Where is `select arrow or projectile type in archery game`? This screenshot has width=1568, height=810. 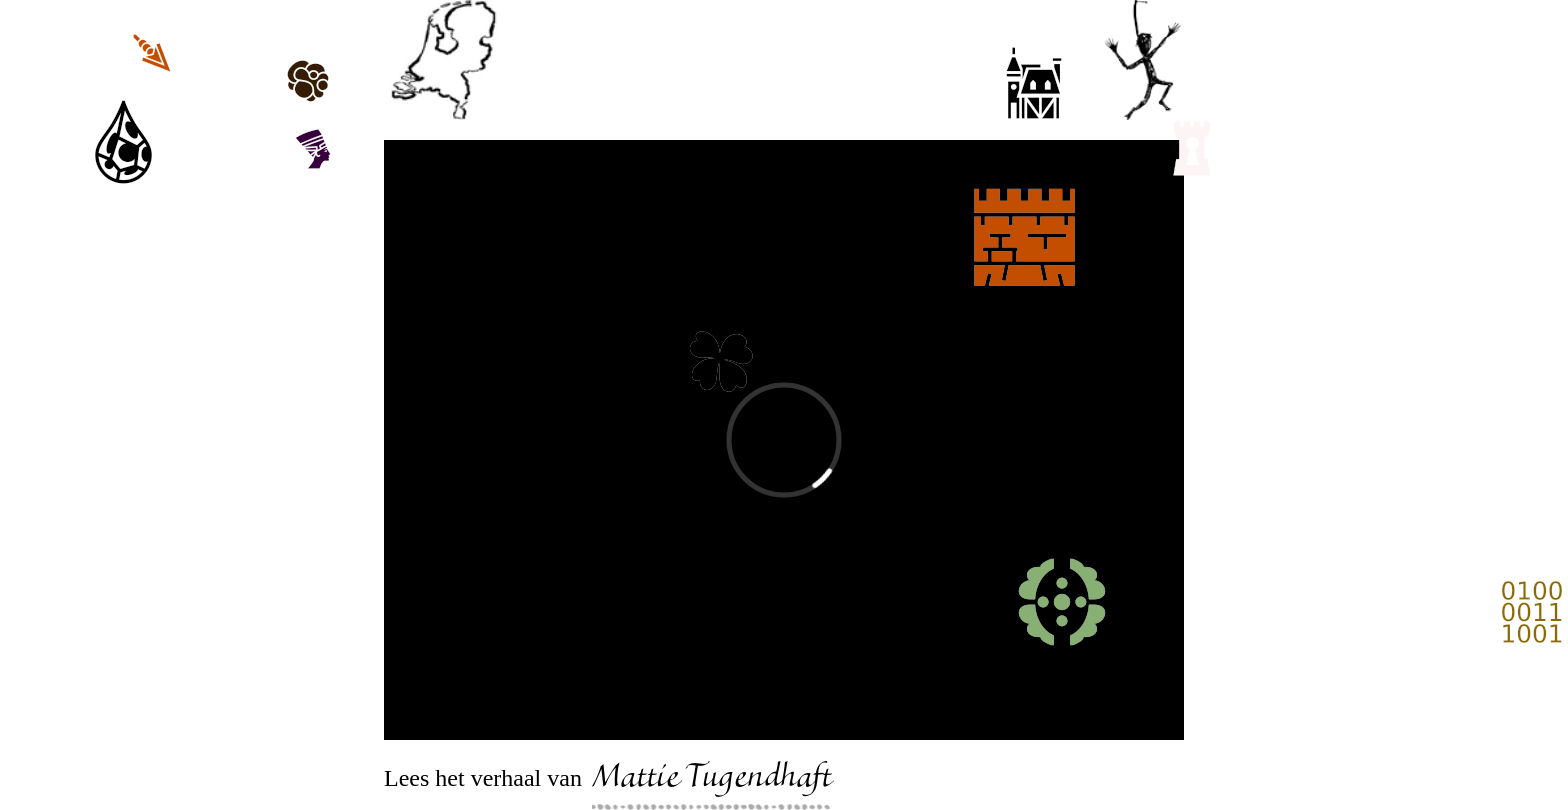 select arrow or projectile type in archery game is located at coordinates (152, 53).